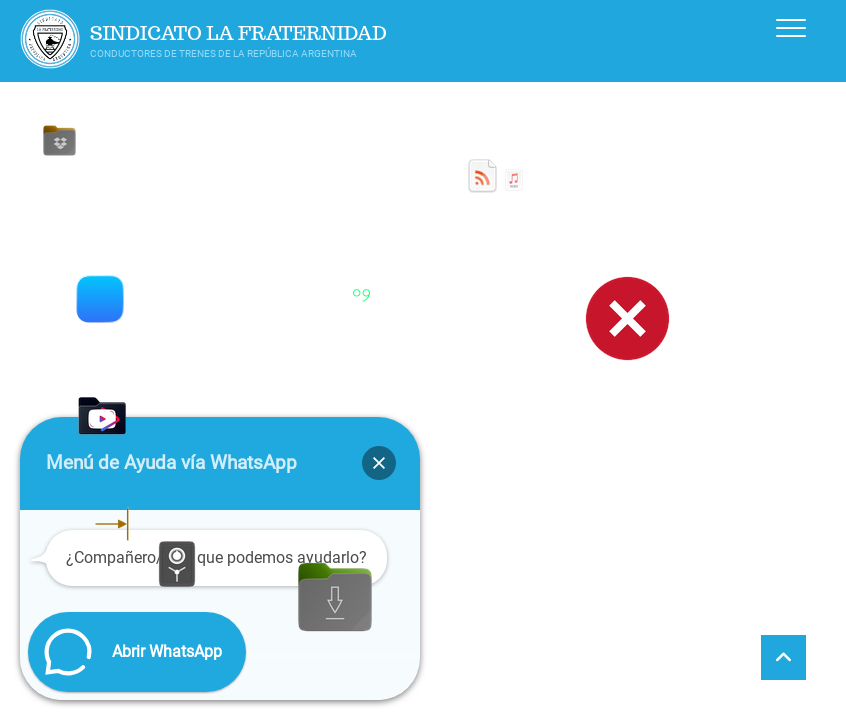 The image size is (846, 720). I want to click on indicates punctuation input mode is active in fcitx, so click(361, 295).